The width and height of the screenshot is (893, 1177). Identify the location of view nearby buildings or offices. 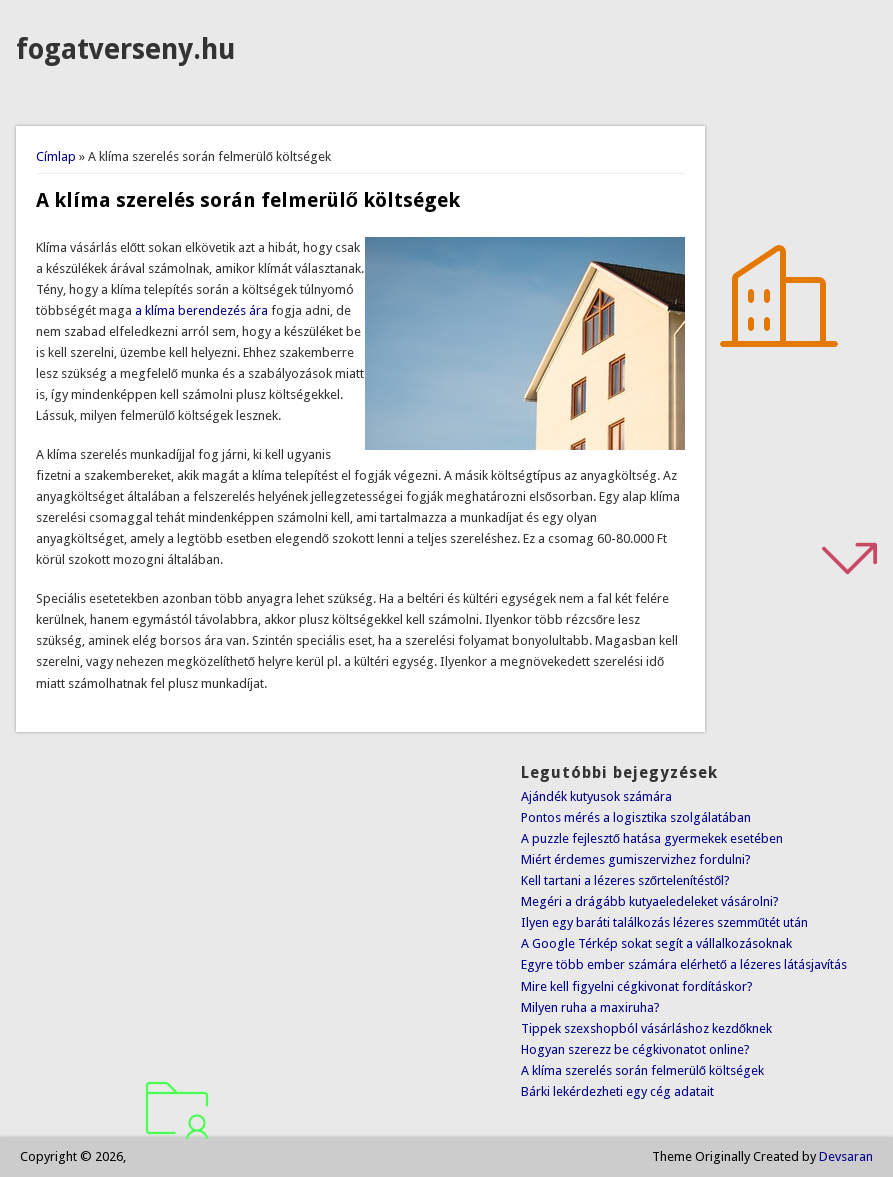
(779, 300).